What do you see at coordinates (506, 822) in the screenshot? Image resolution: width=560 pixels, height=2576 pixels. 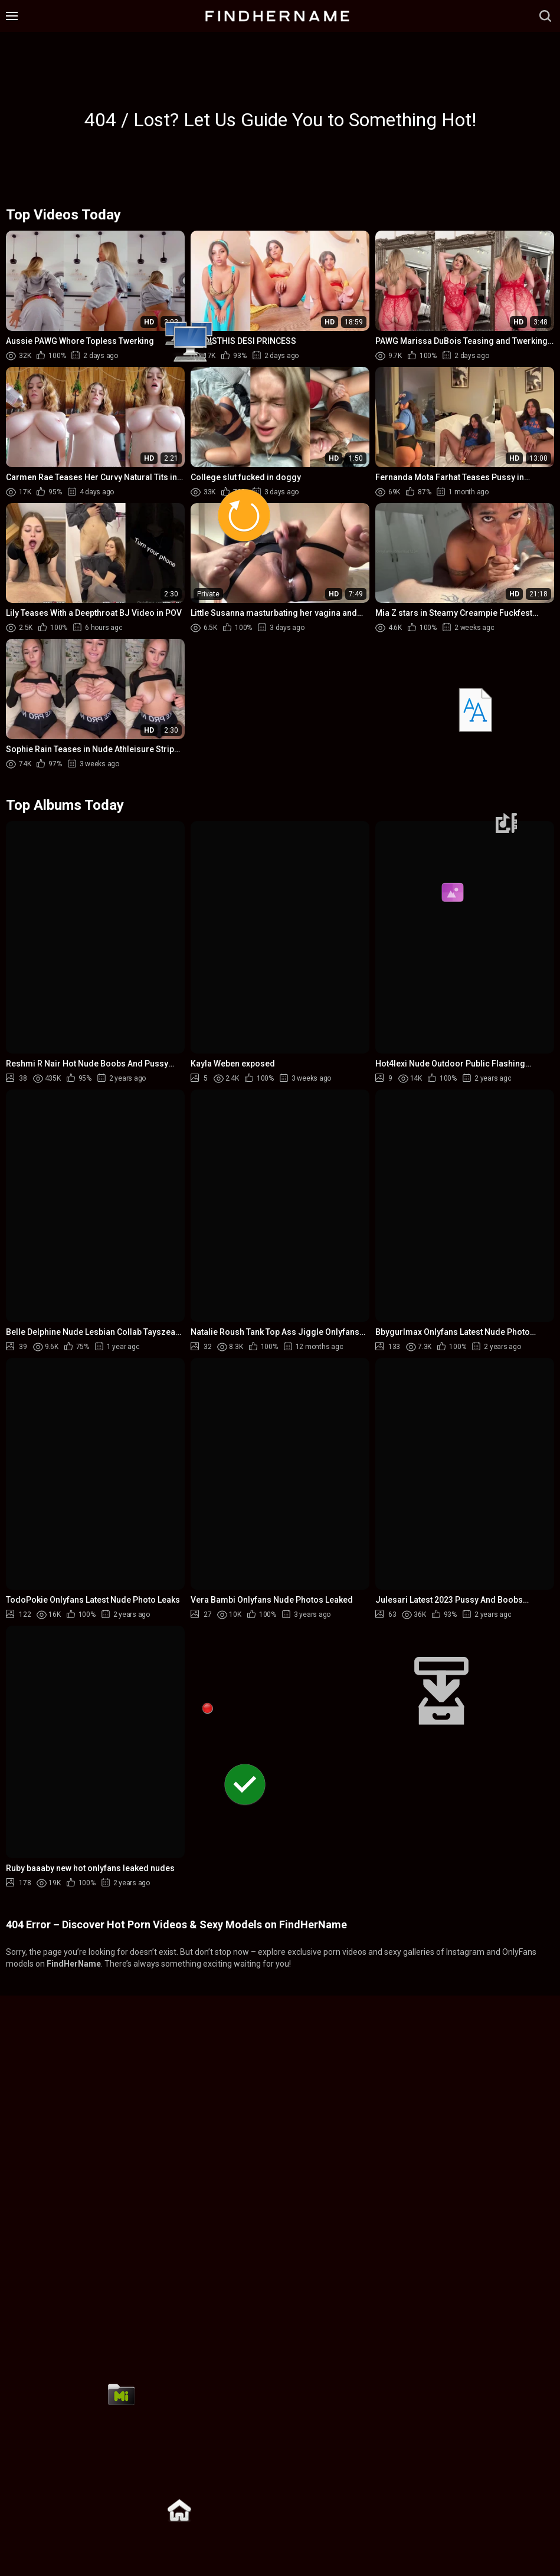 I see `audio device or sound card settings` at bounding box center [506, 822].